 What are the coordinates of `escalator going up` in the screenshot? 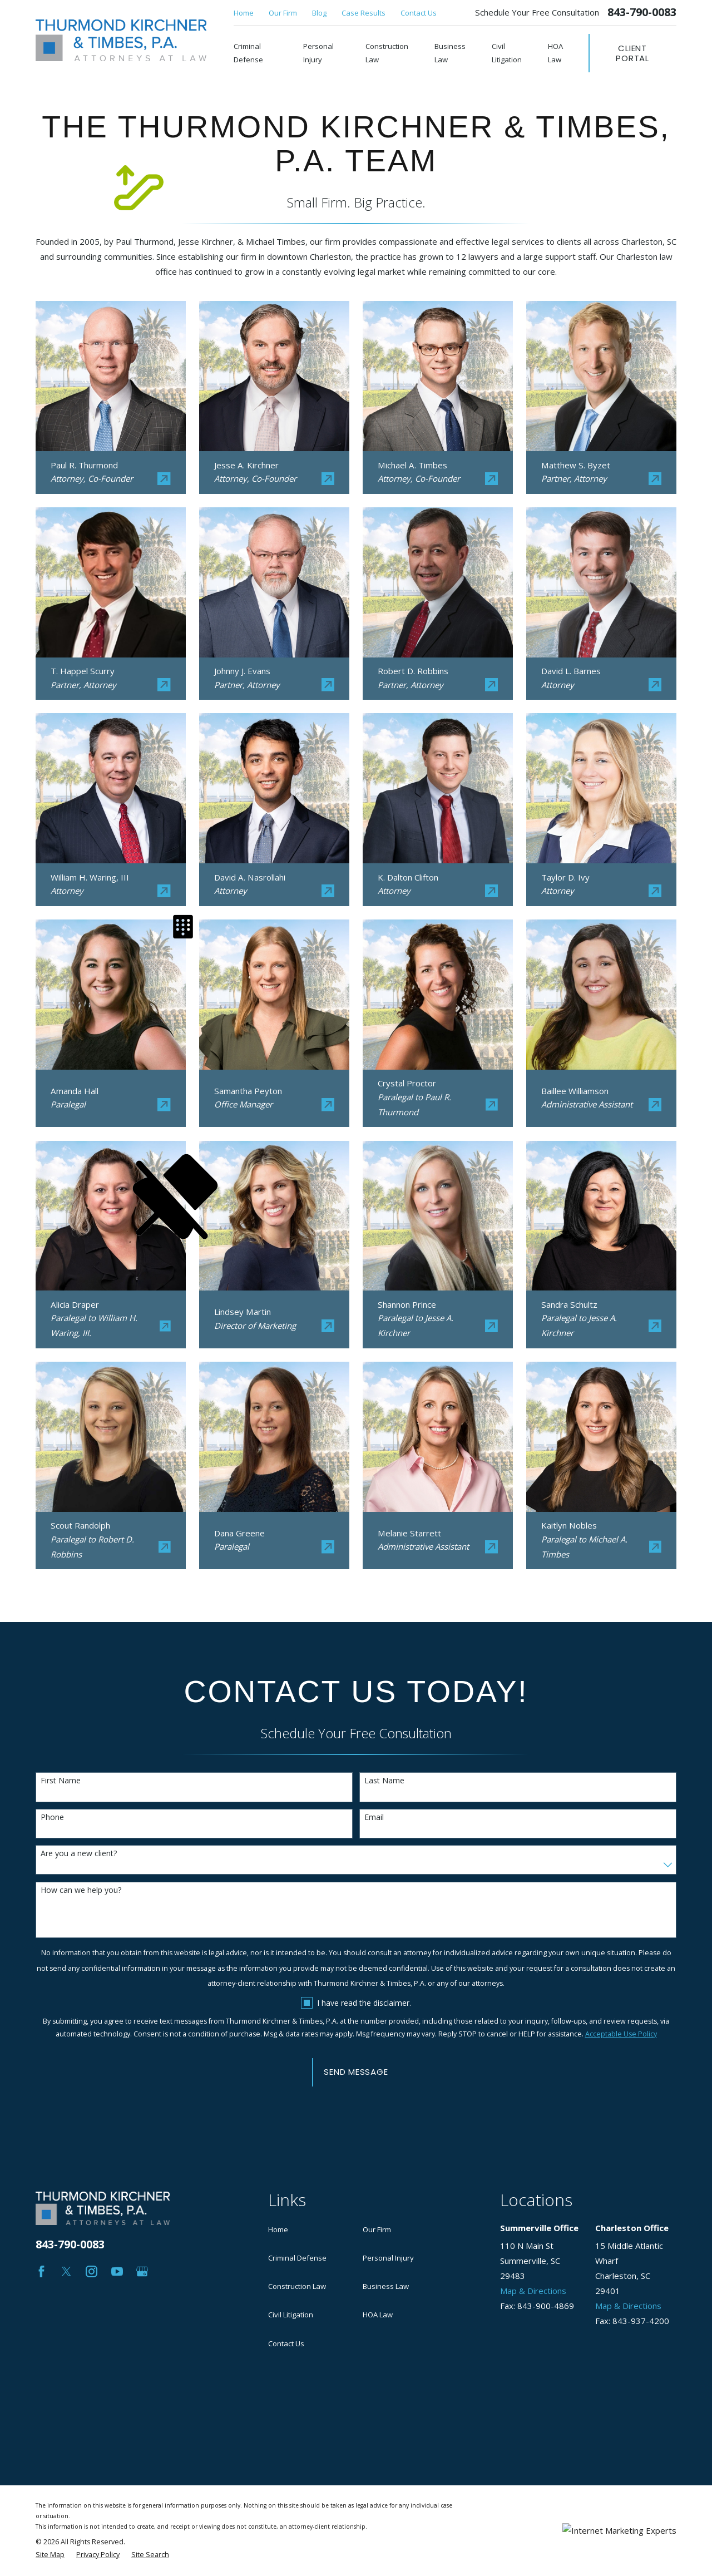 It's located at (139, 187).